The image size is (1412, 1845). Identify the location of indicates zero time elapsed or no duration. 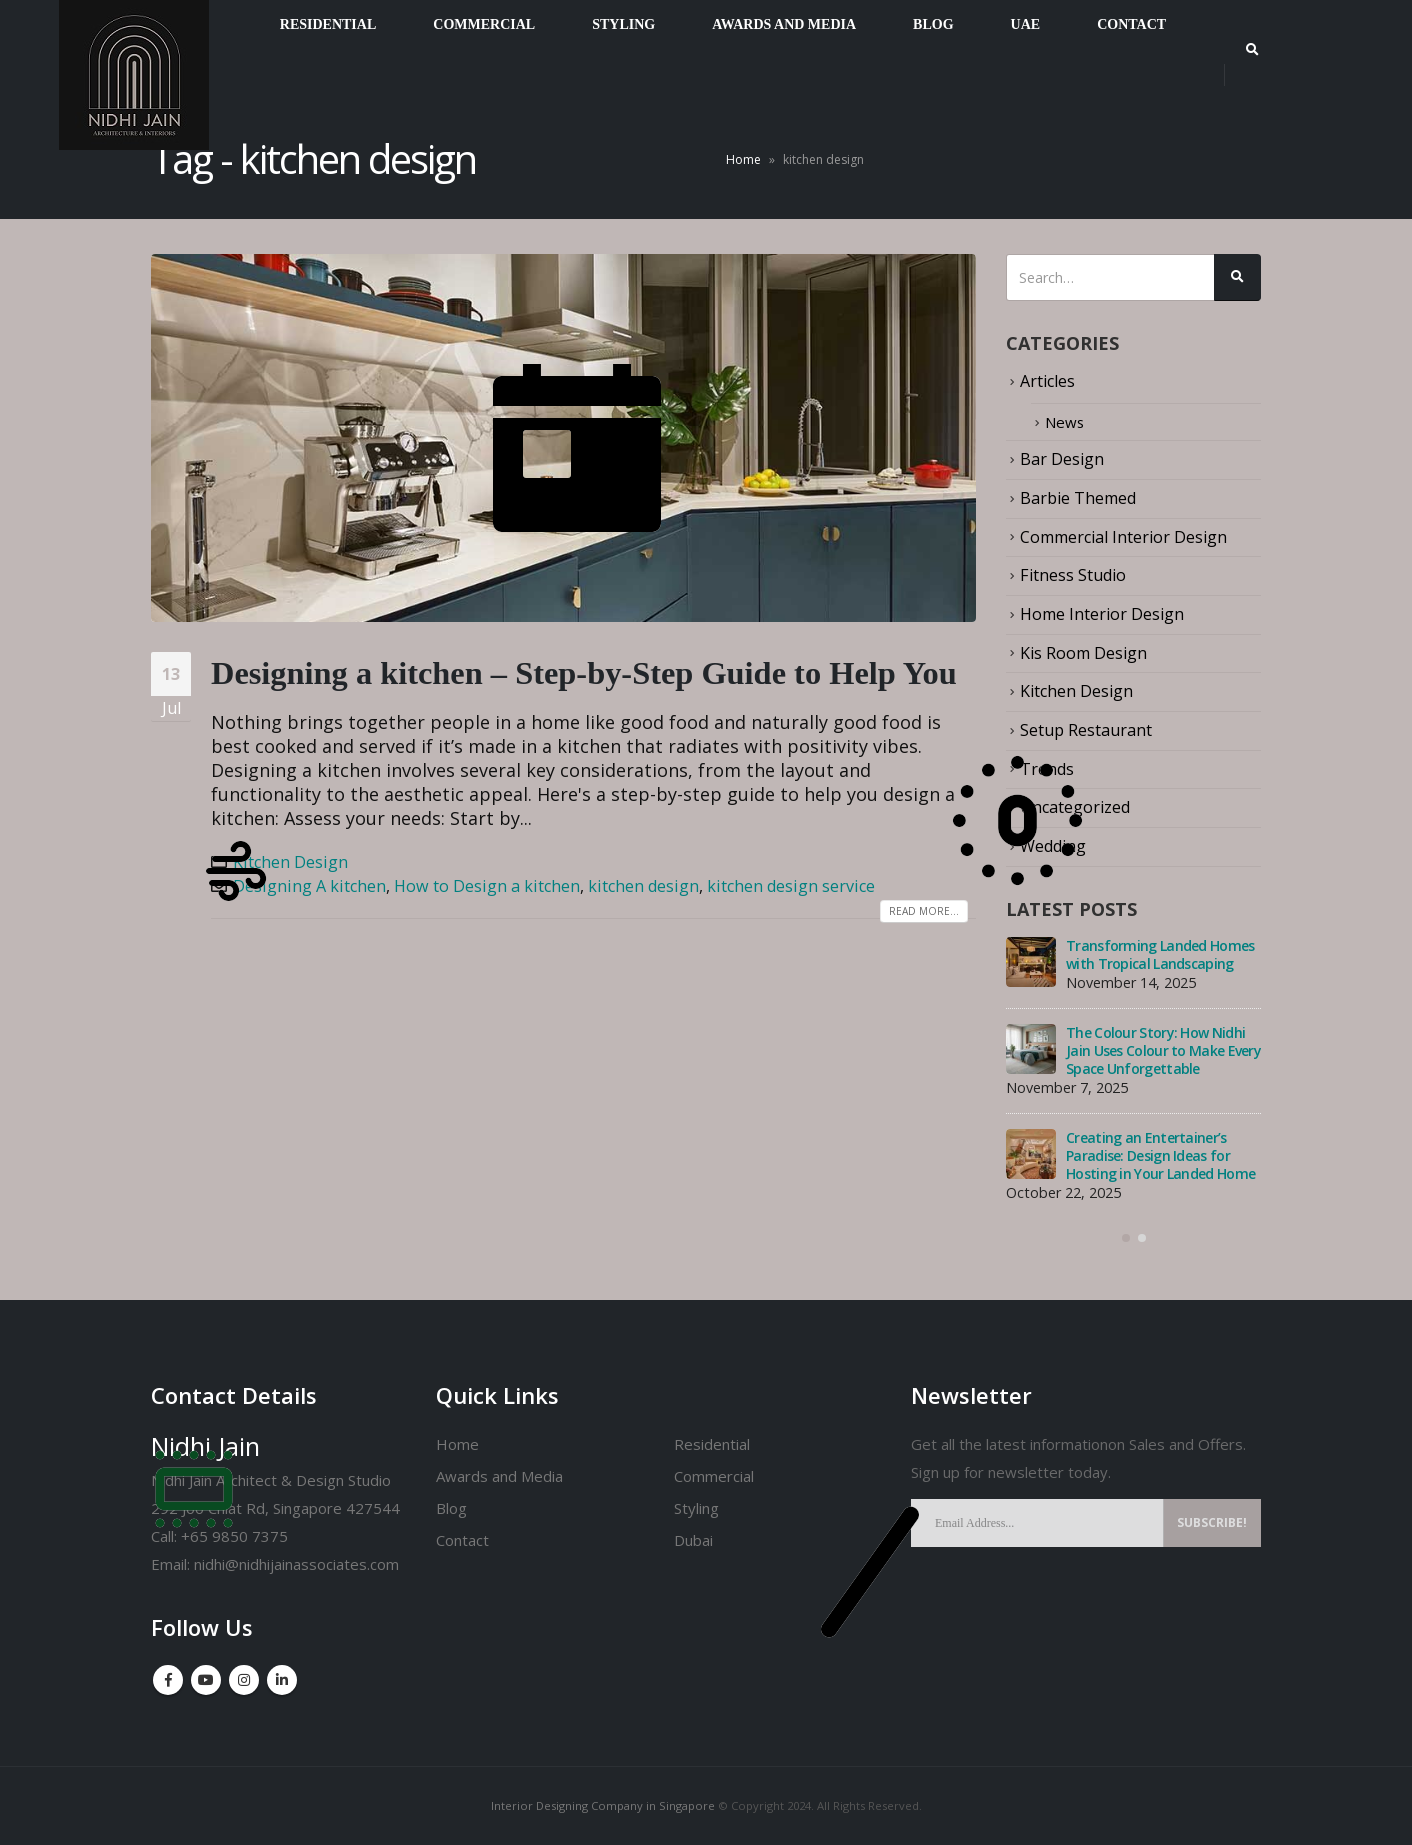
(1017, 820).